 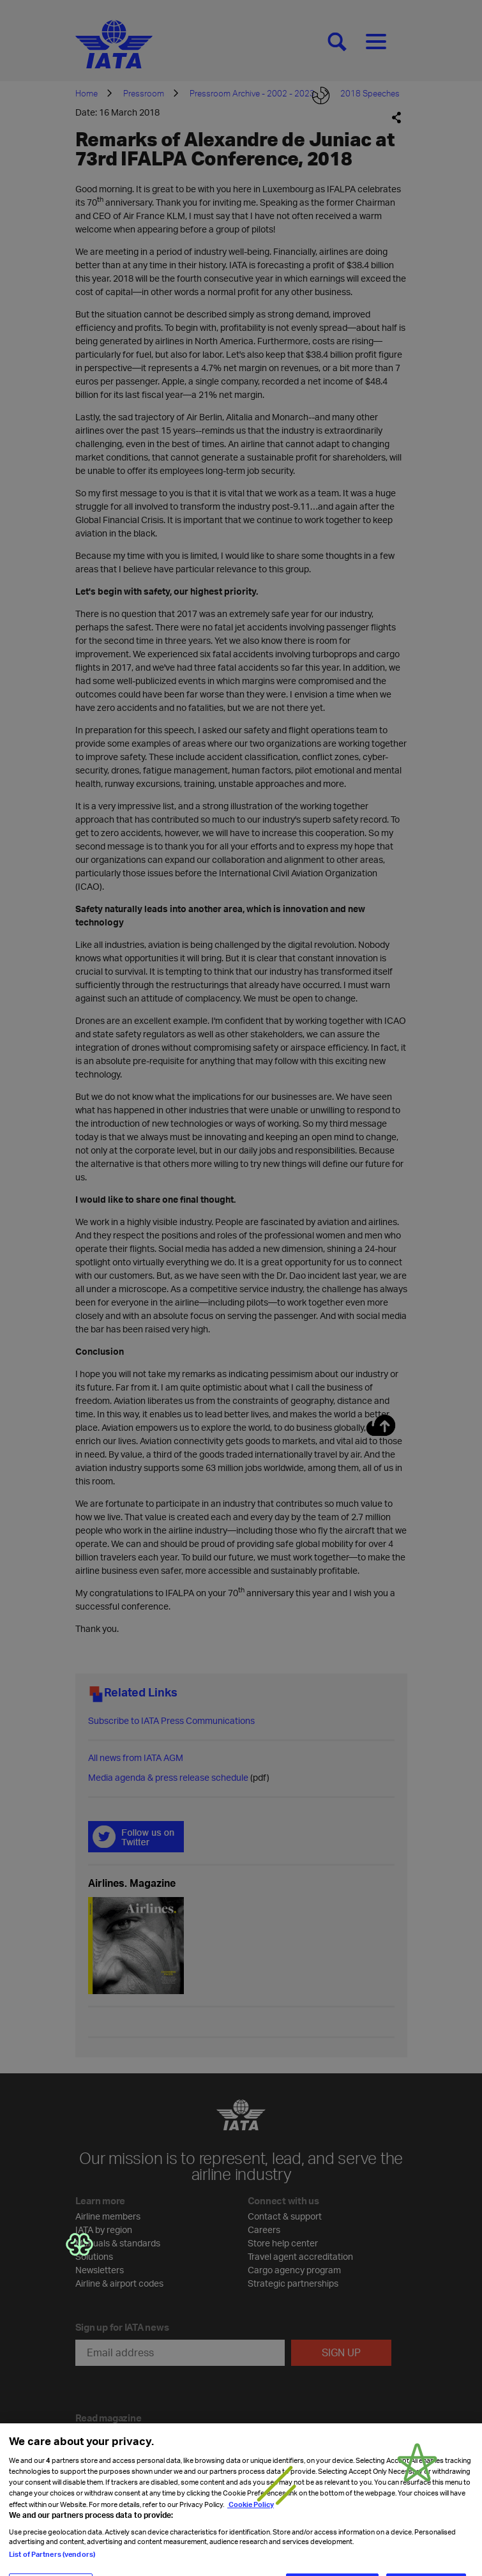 What do you see at coordinates (277, 2486) in the screenshot?
I see `indicates a count or tally of two items` at bounding box center [277, 2486].